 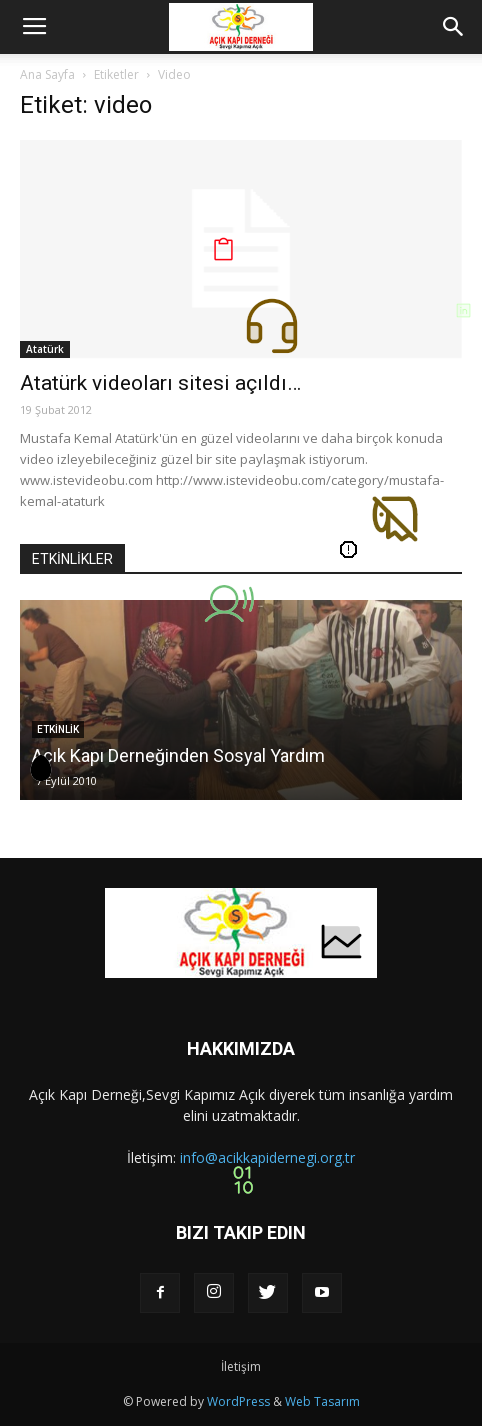 I want to click on user audio or voice settings, so click(x=228, y=603).